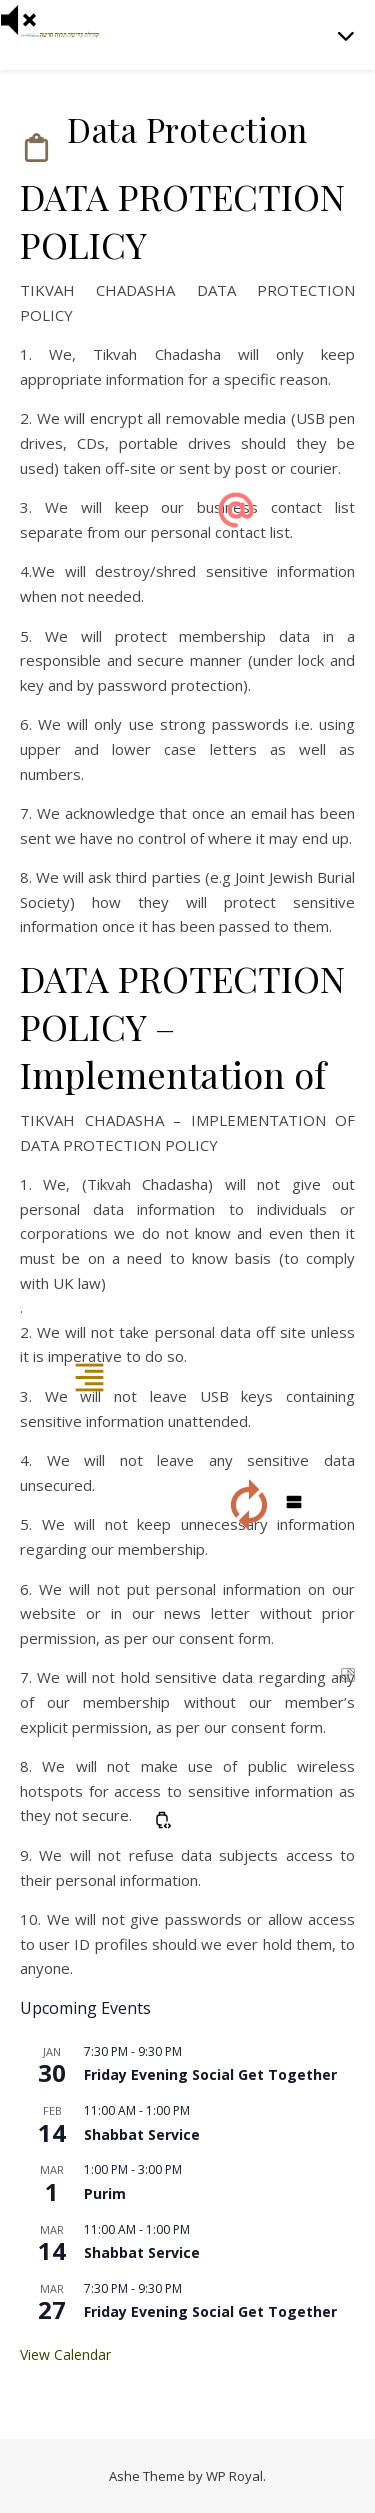  Describe the element at coordinates (162, 1820) in the screenshot. I see `access developer tools for smartwatch` at that location.